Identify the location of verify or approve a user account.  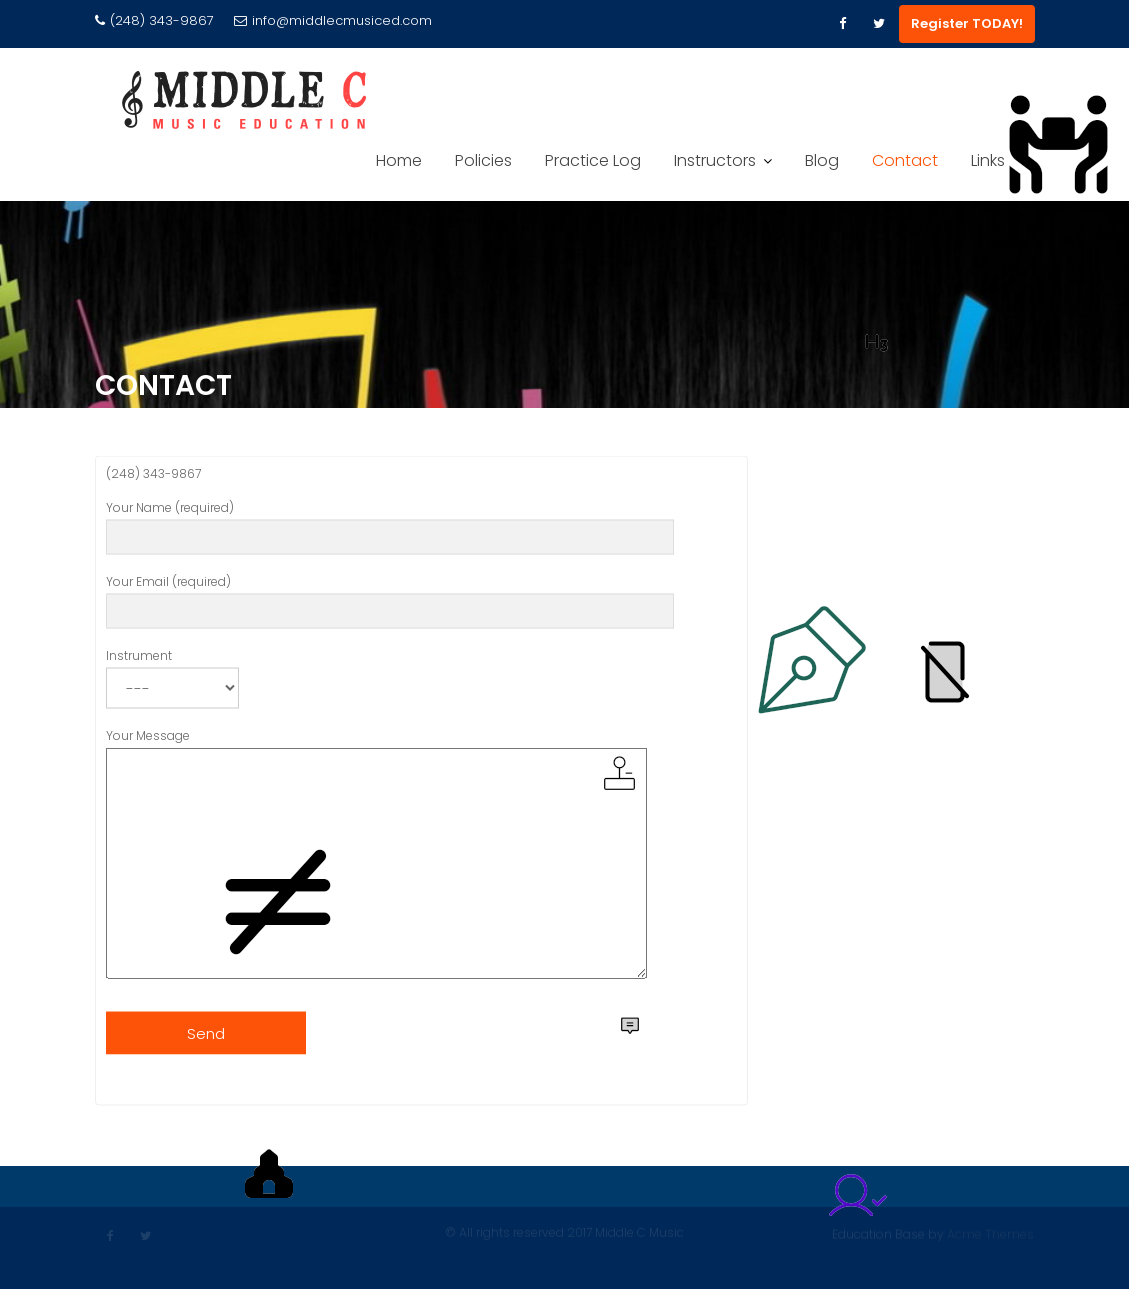
(856, 1197).